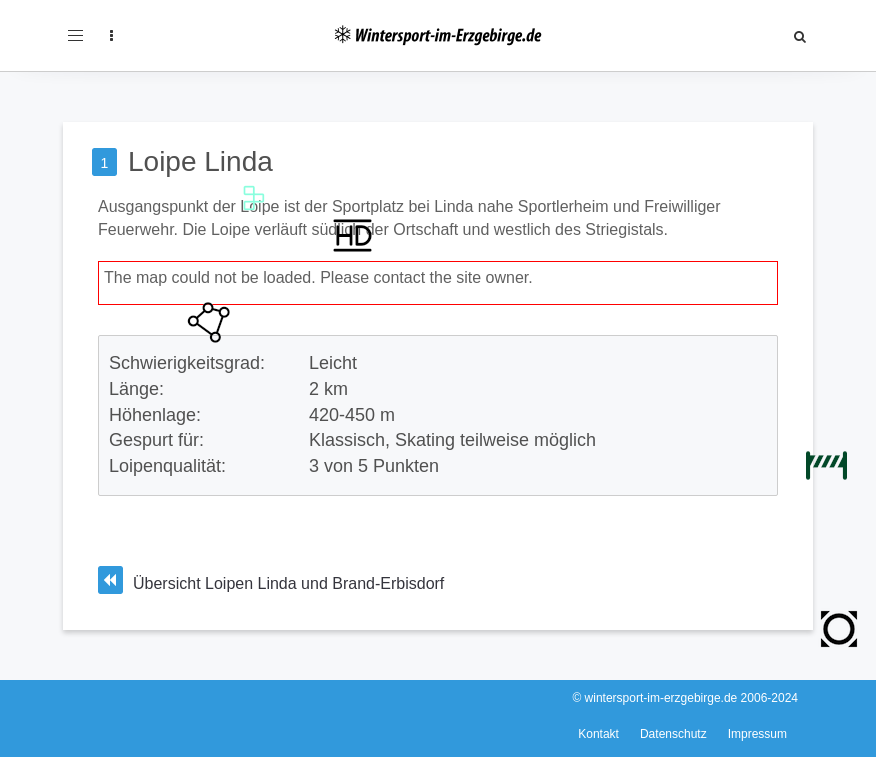  I want to click on access polygon or shape drawing tool, so click(209, 322).